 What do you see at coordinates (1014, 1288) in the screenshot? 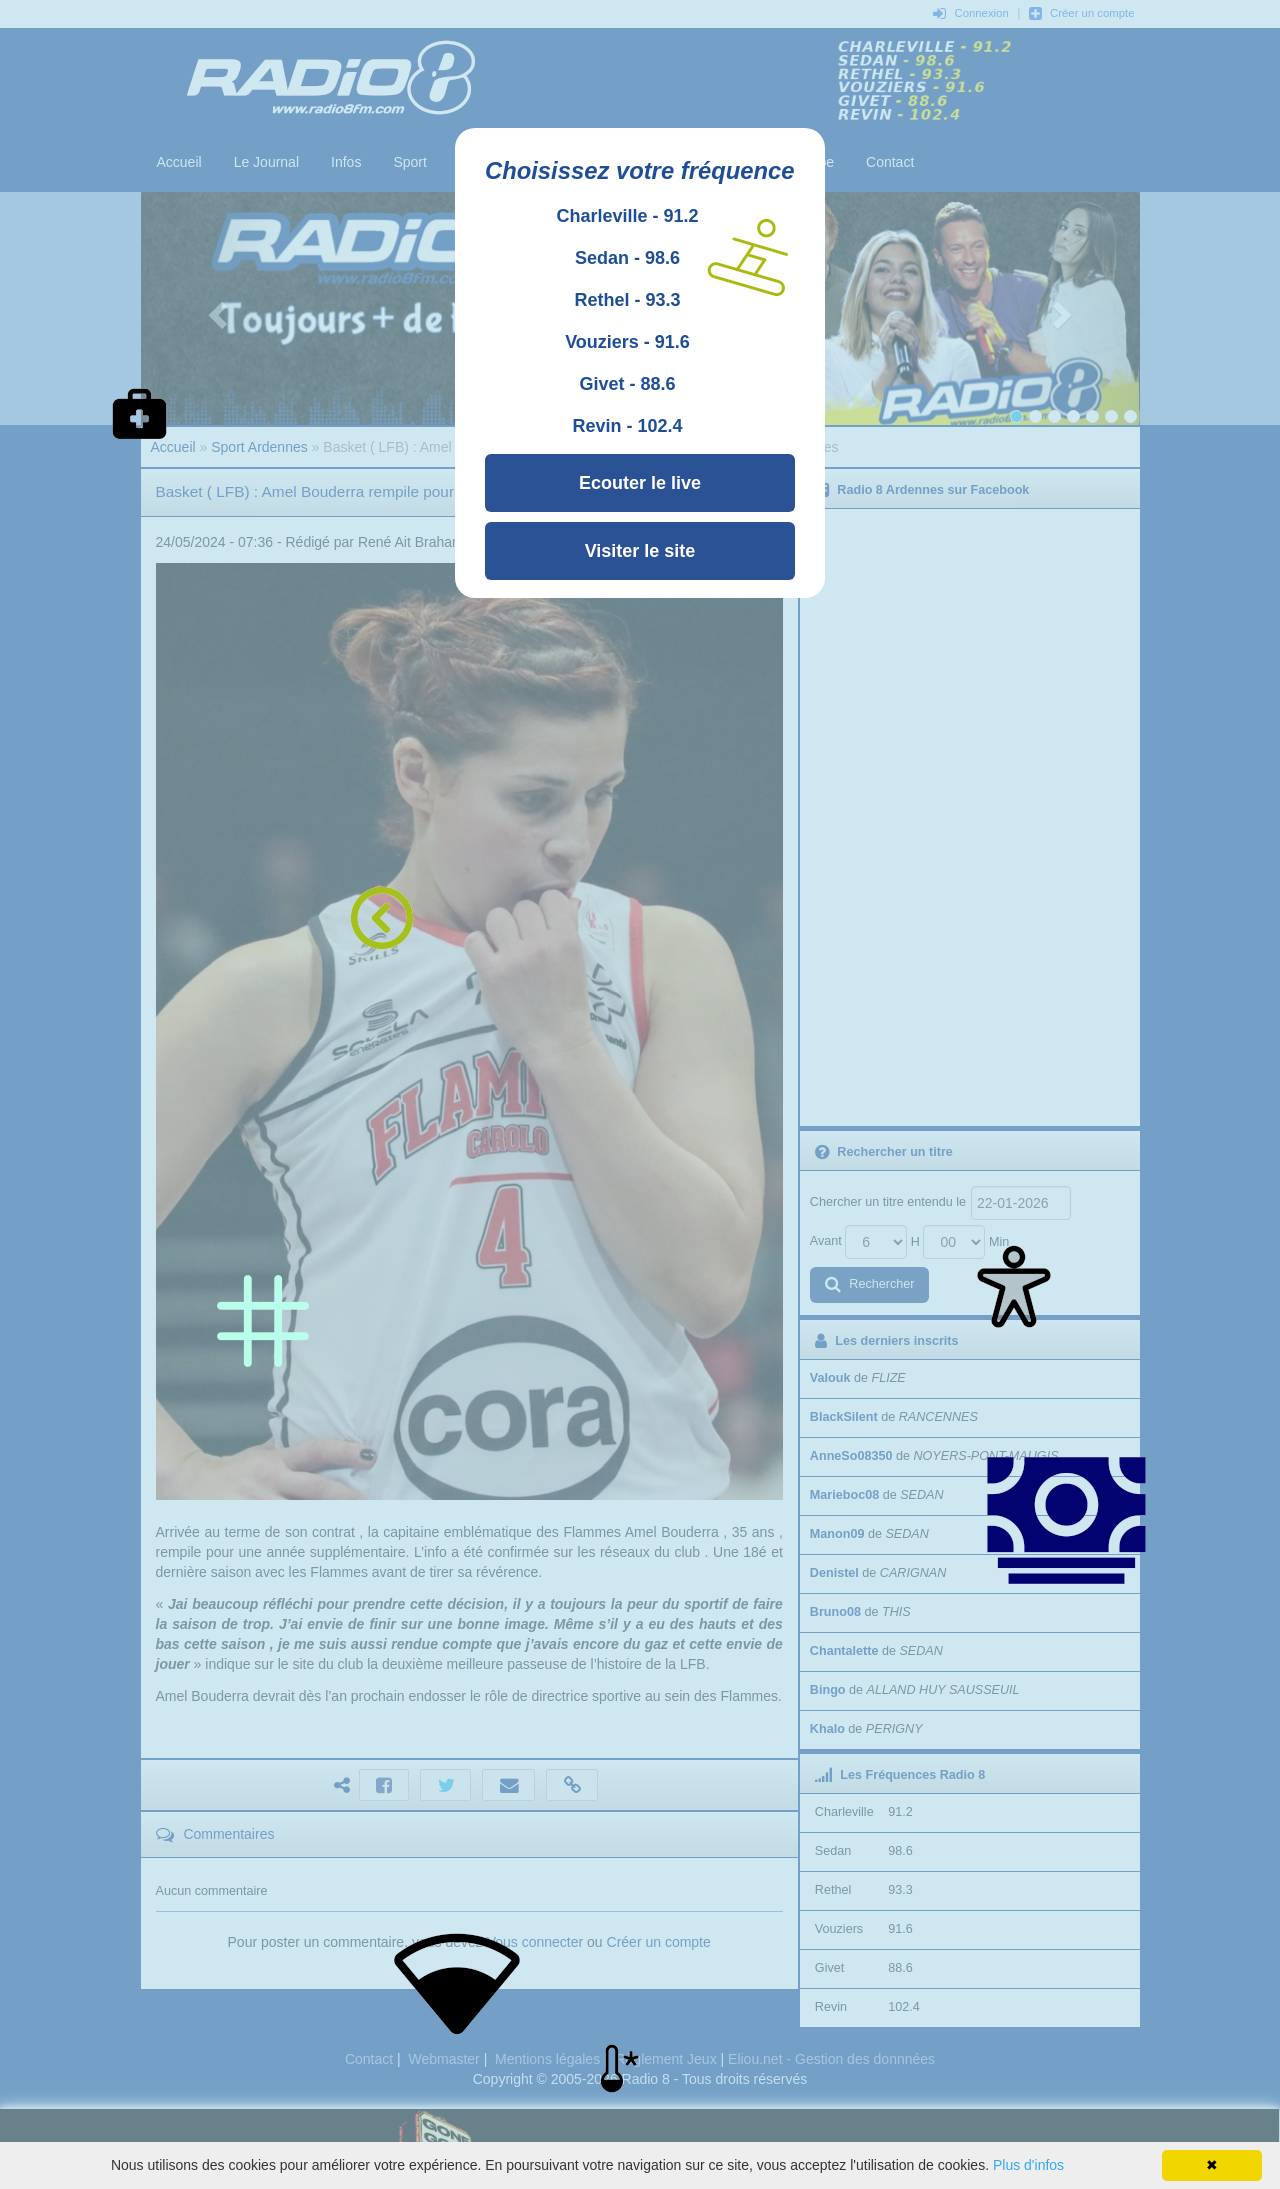
I see `accessibility settings or features` at bounding box center [1014, 1288].